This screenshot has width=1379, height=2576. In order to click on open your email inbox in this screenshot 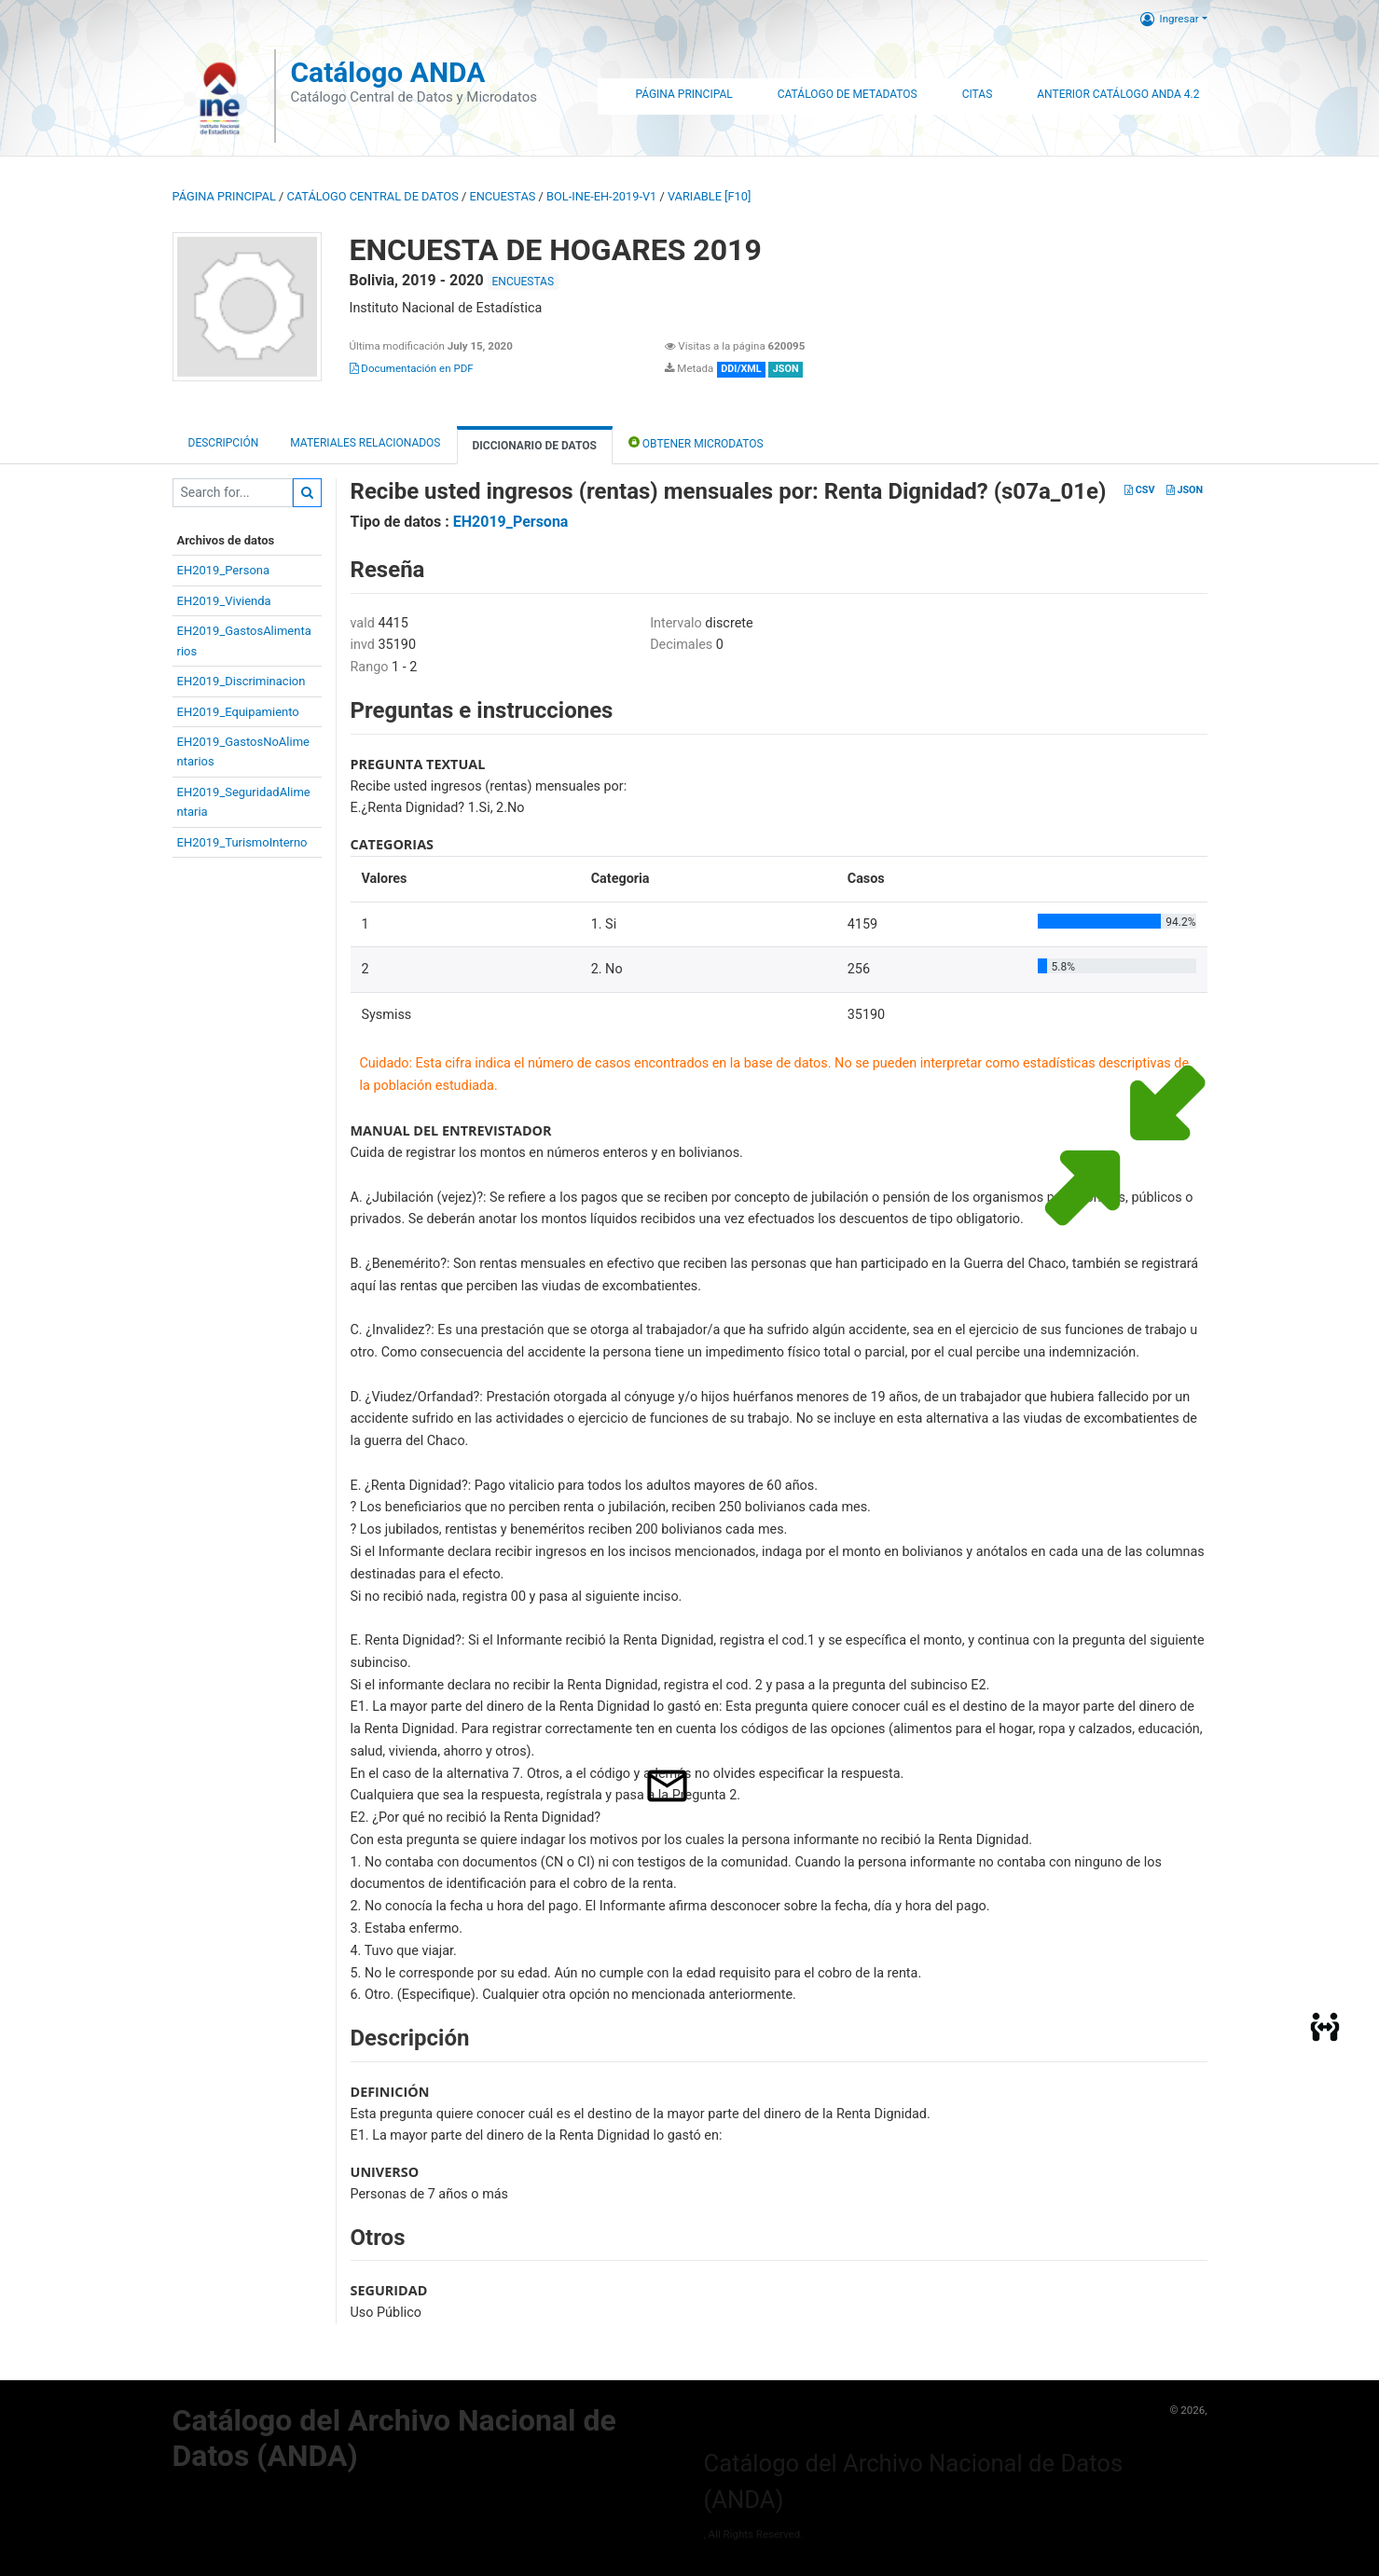, I will do `click(667, 1785)`.